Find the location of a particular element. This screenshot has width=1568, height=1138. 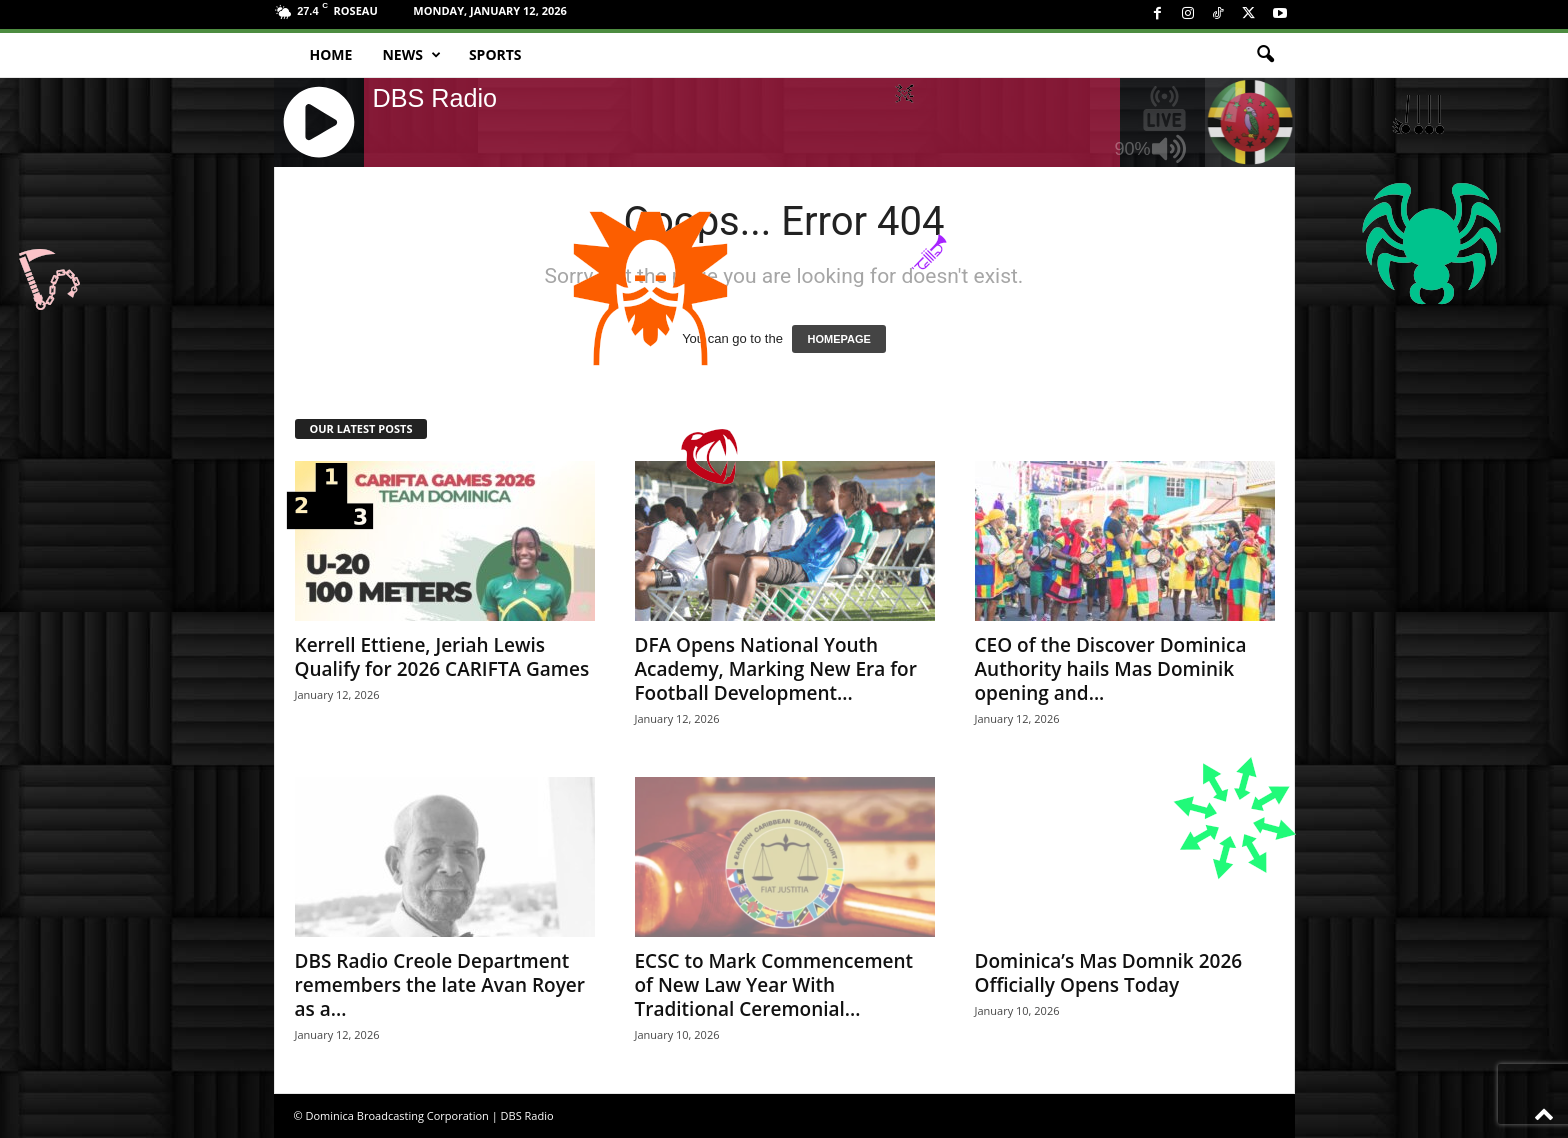

view leaderboard rankings is located at coordinates (330, 486).